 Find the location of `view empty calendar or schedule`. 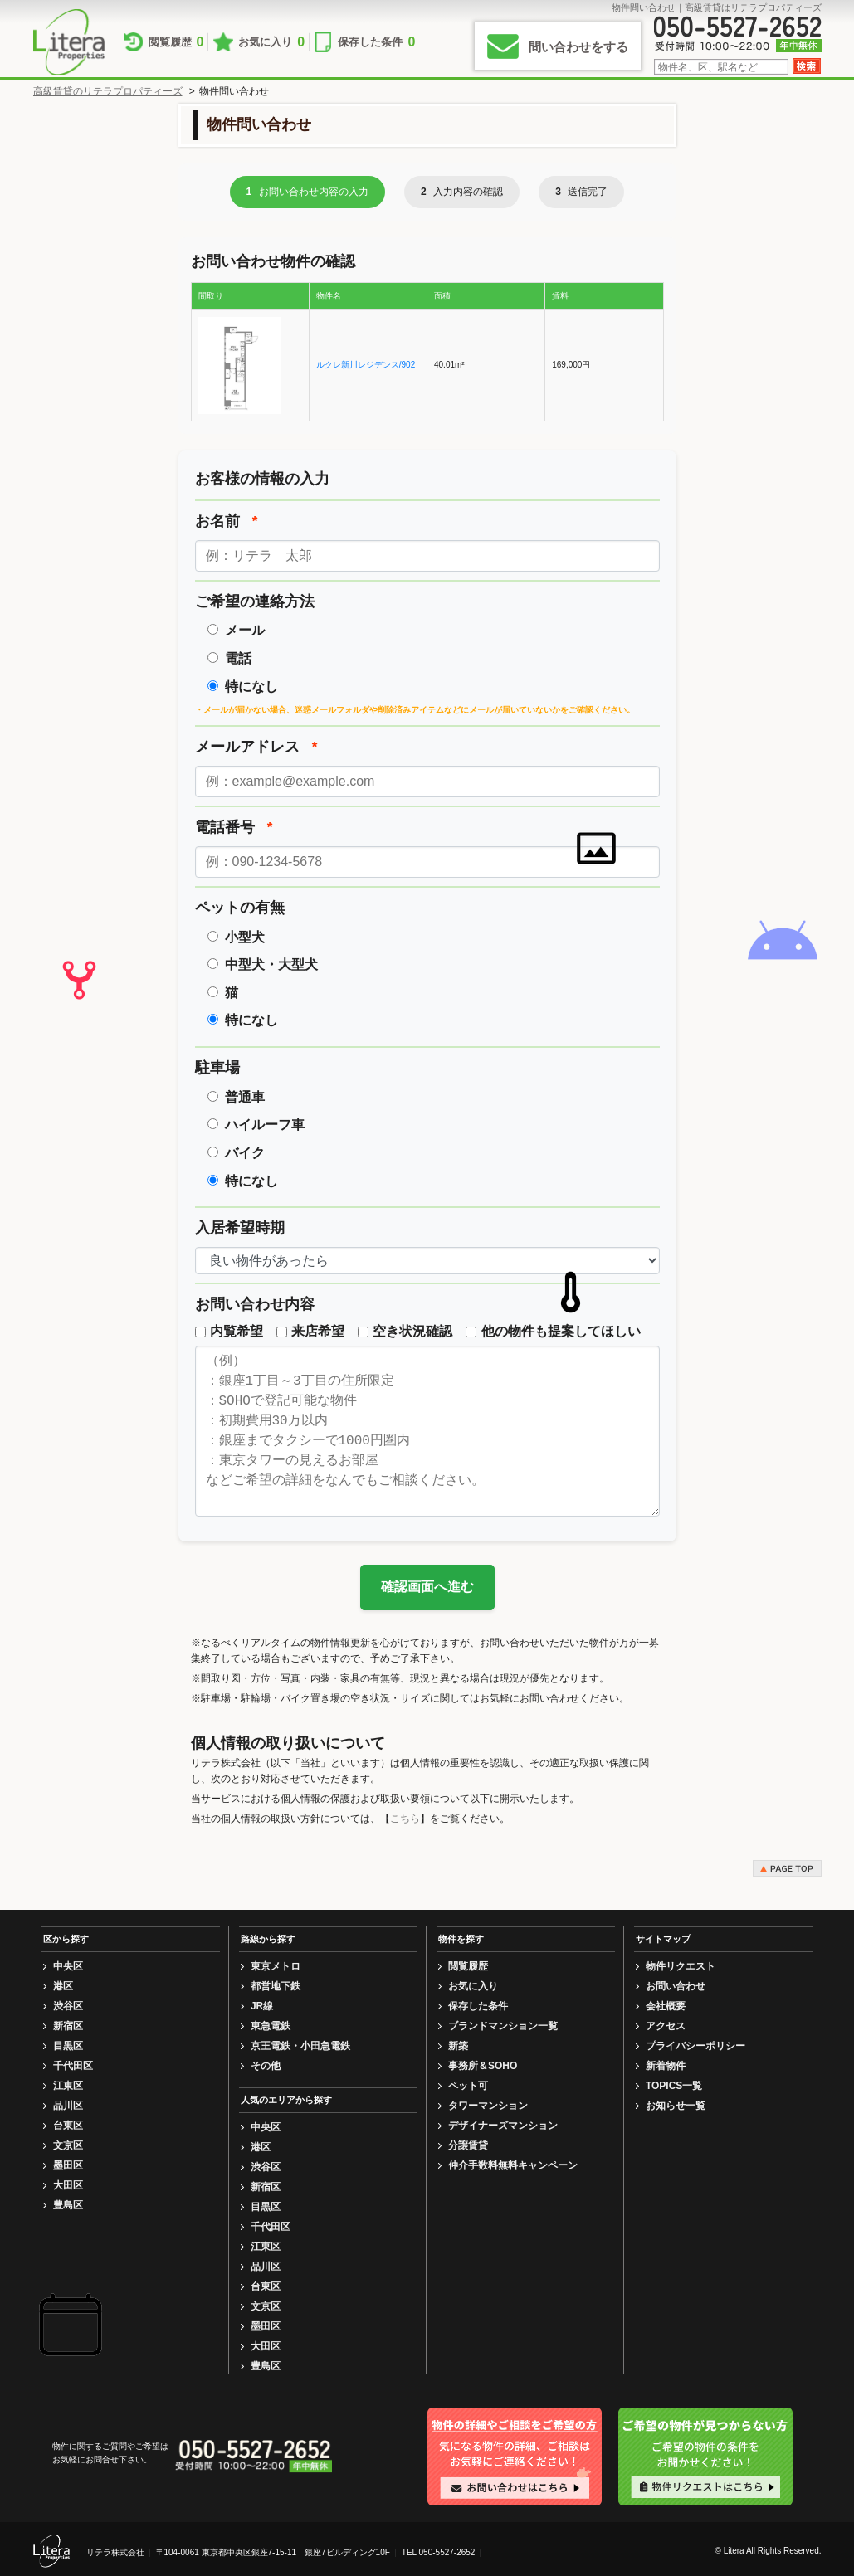

view empty calendar or schedule is located at coordinates (71, 2325).